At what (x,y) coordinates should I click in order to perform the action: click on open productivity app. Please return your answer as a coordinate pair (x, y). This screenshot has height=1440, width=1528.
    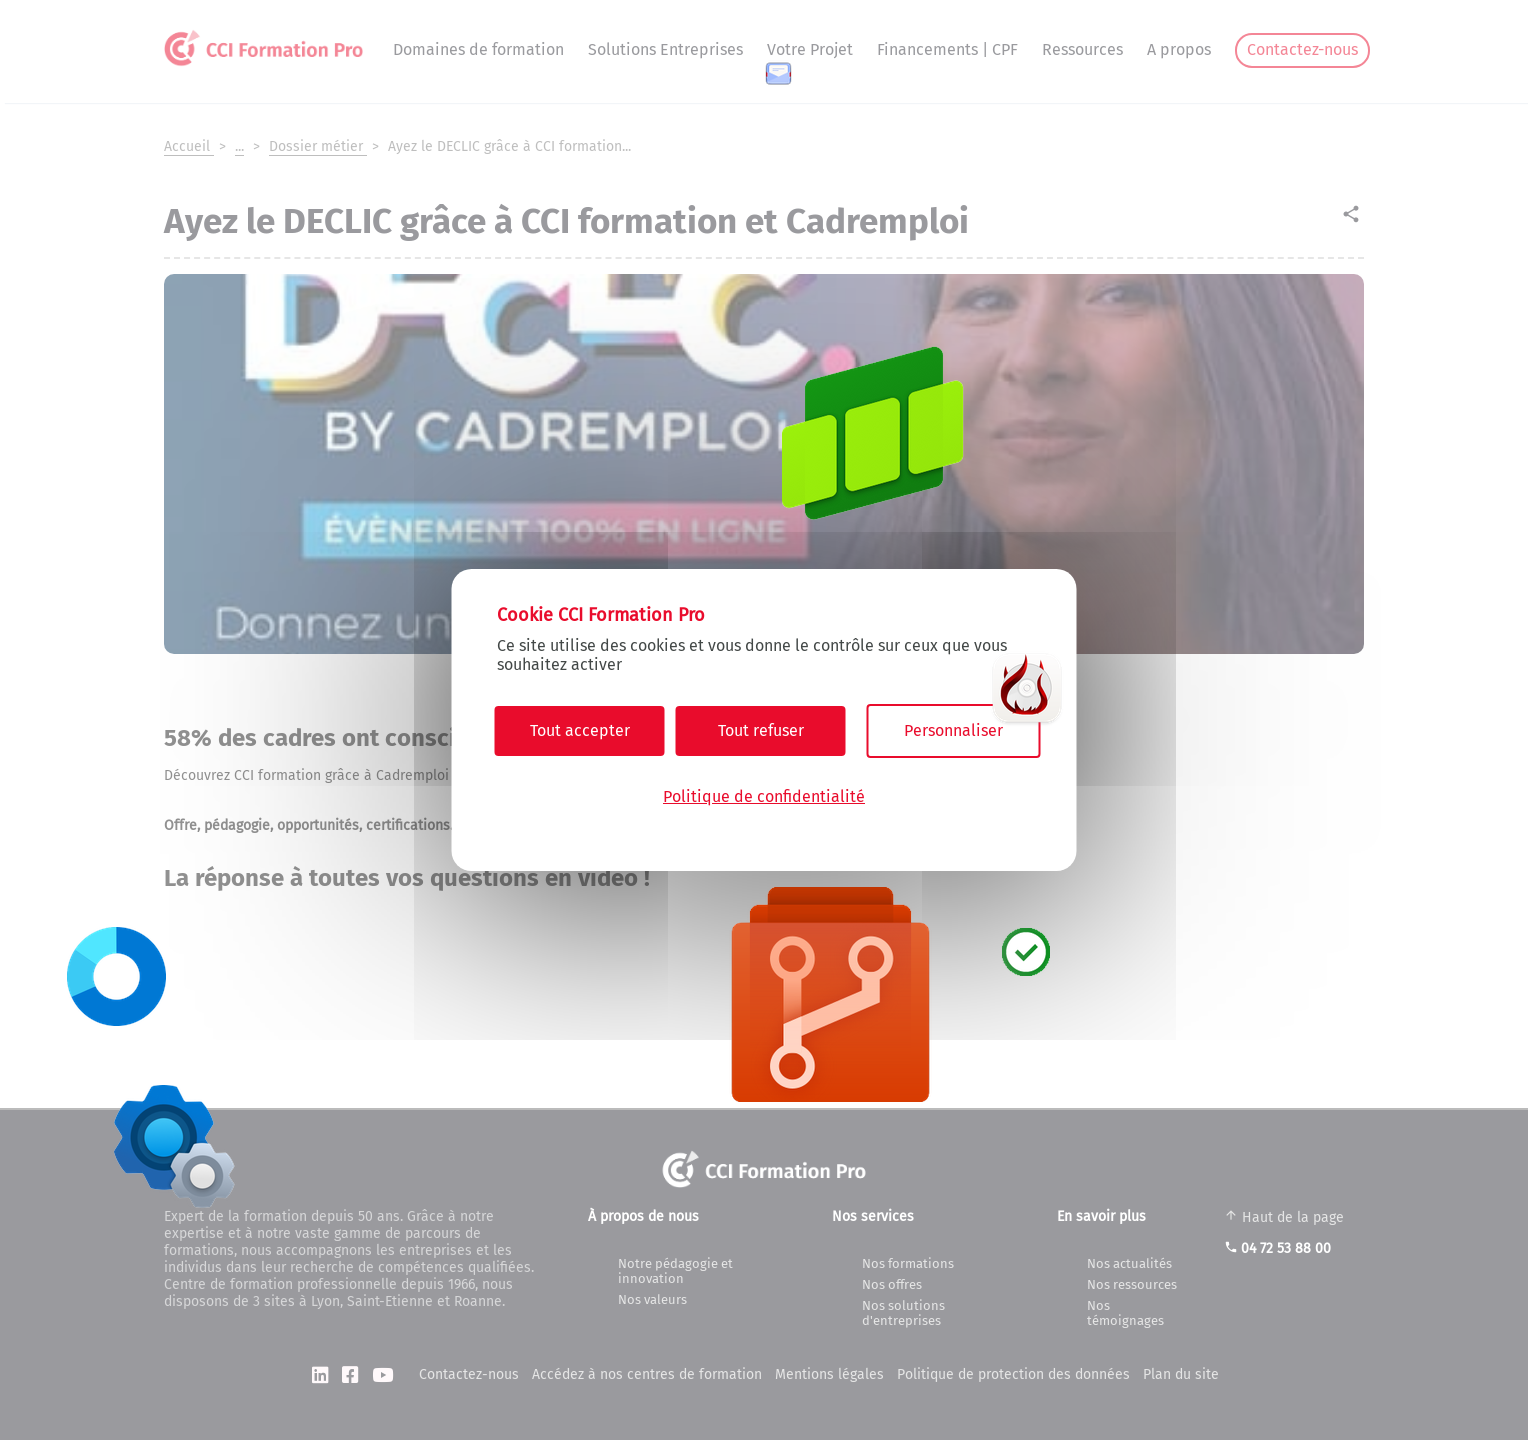
    Looking at the image, I should click on (116, 976).